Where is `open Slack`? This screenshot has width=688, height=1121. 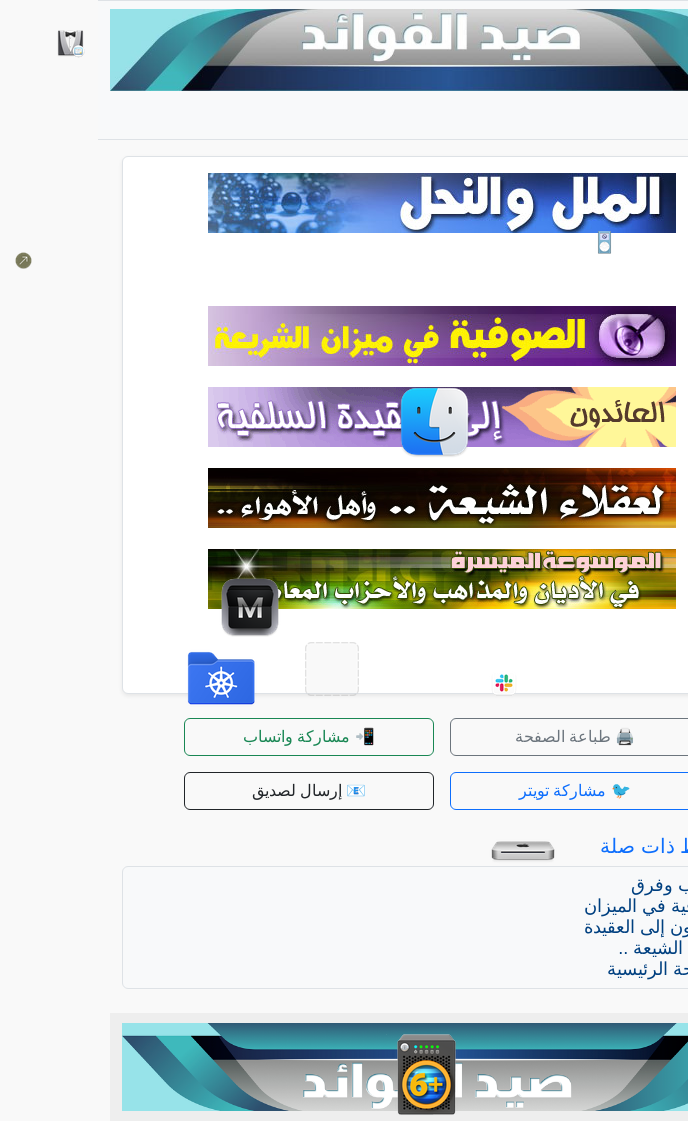 open Slack is located at coordinates (504, 683).